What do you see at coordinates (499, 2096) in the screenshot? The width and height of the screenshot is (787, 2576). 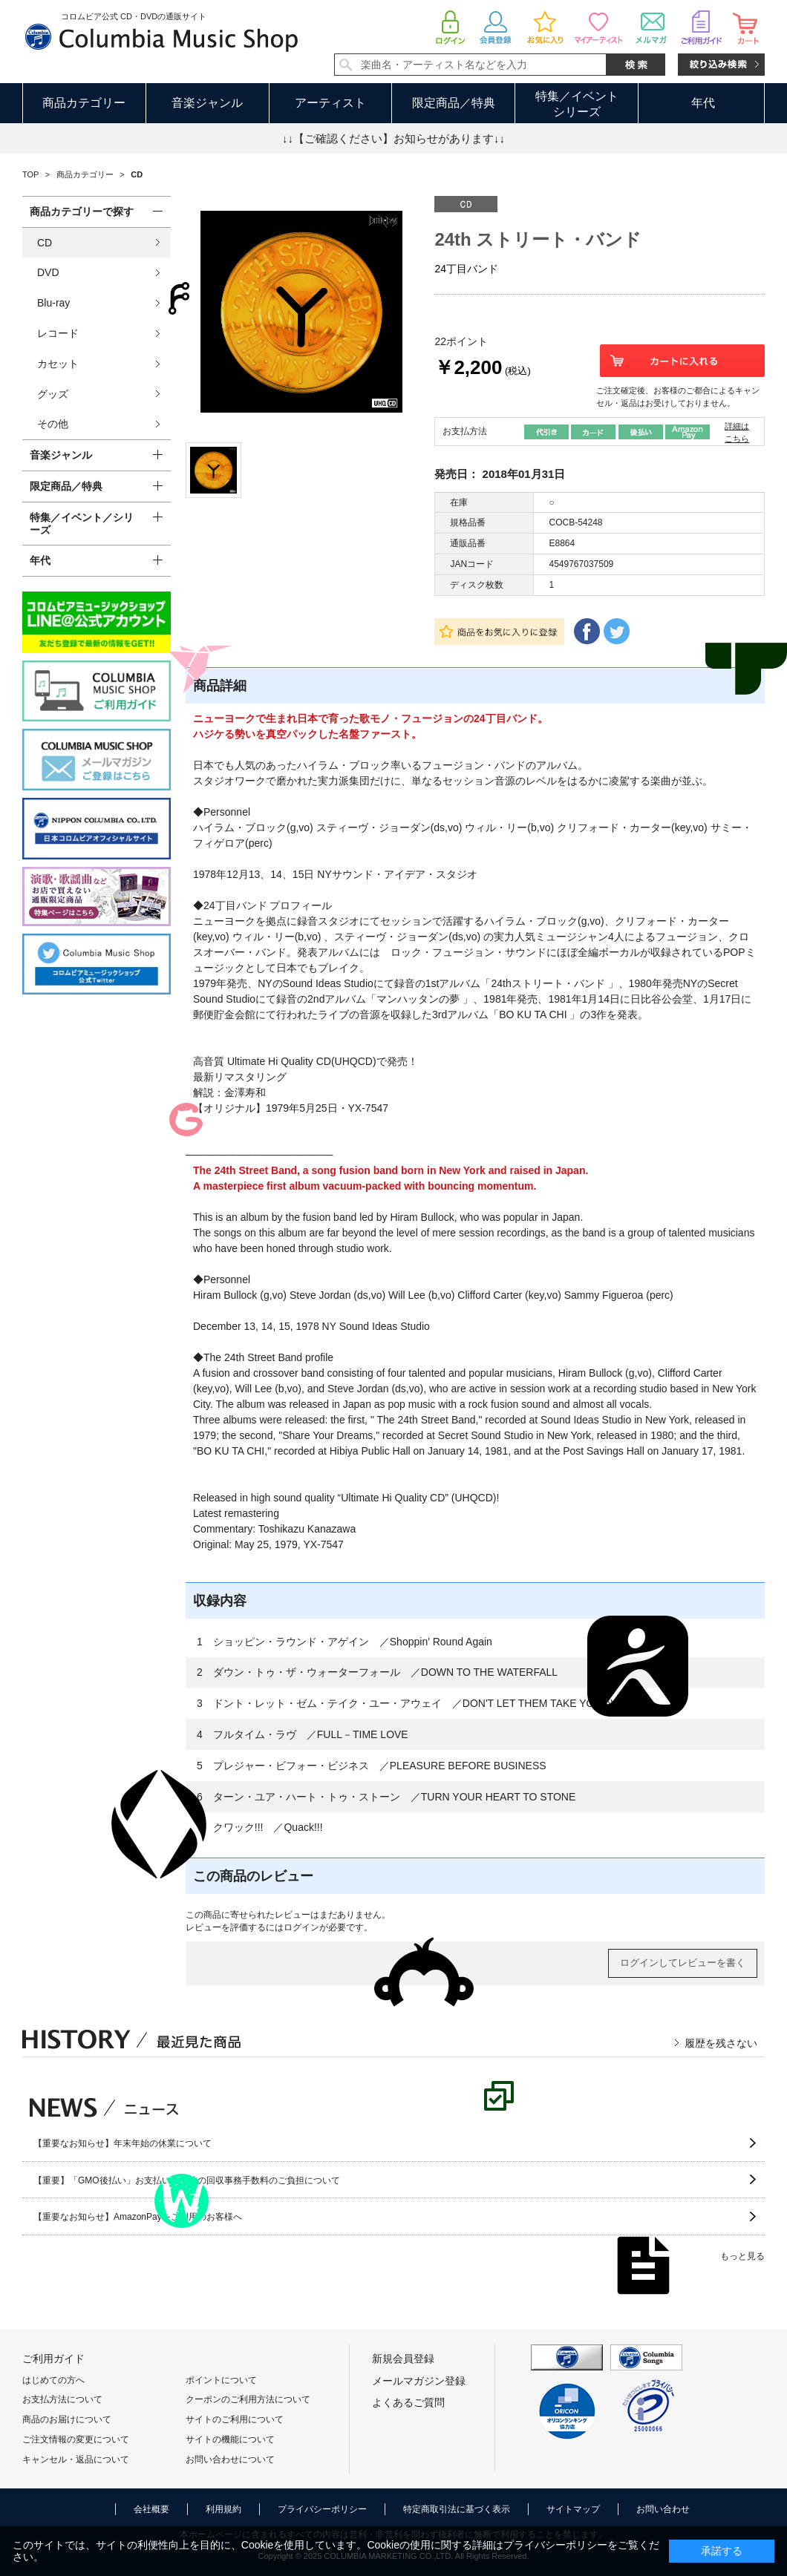 I see `select multiple items` at bounding box center [499, 2096].